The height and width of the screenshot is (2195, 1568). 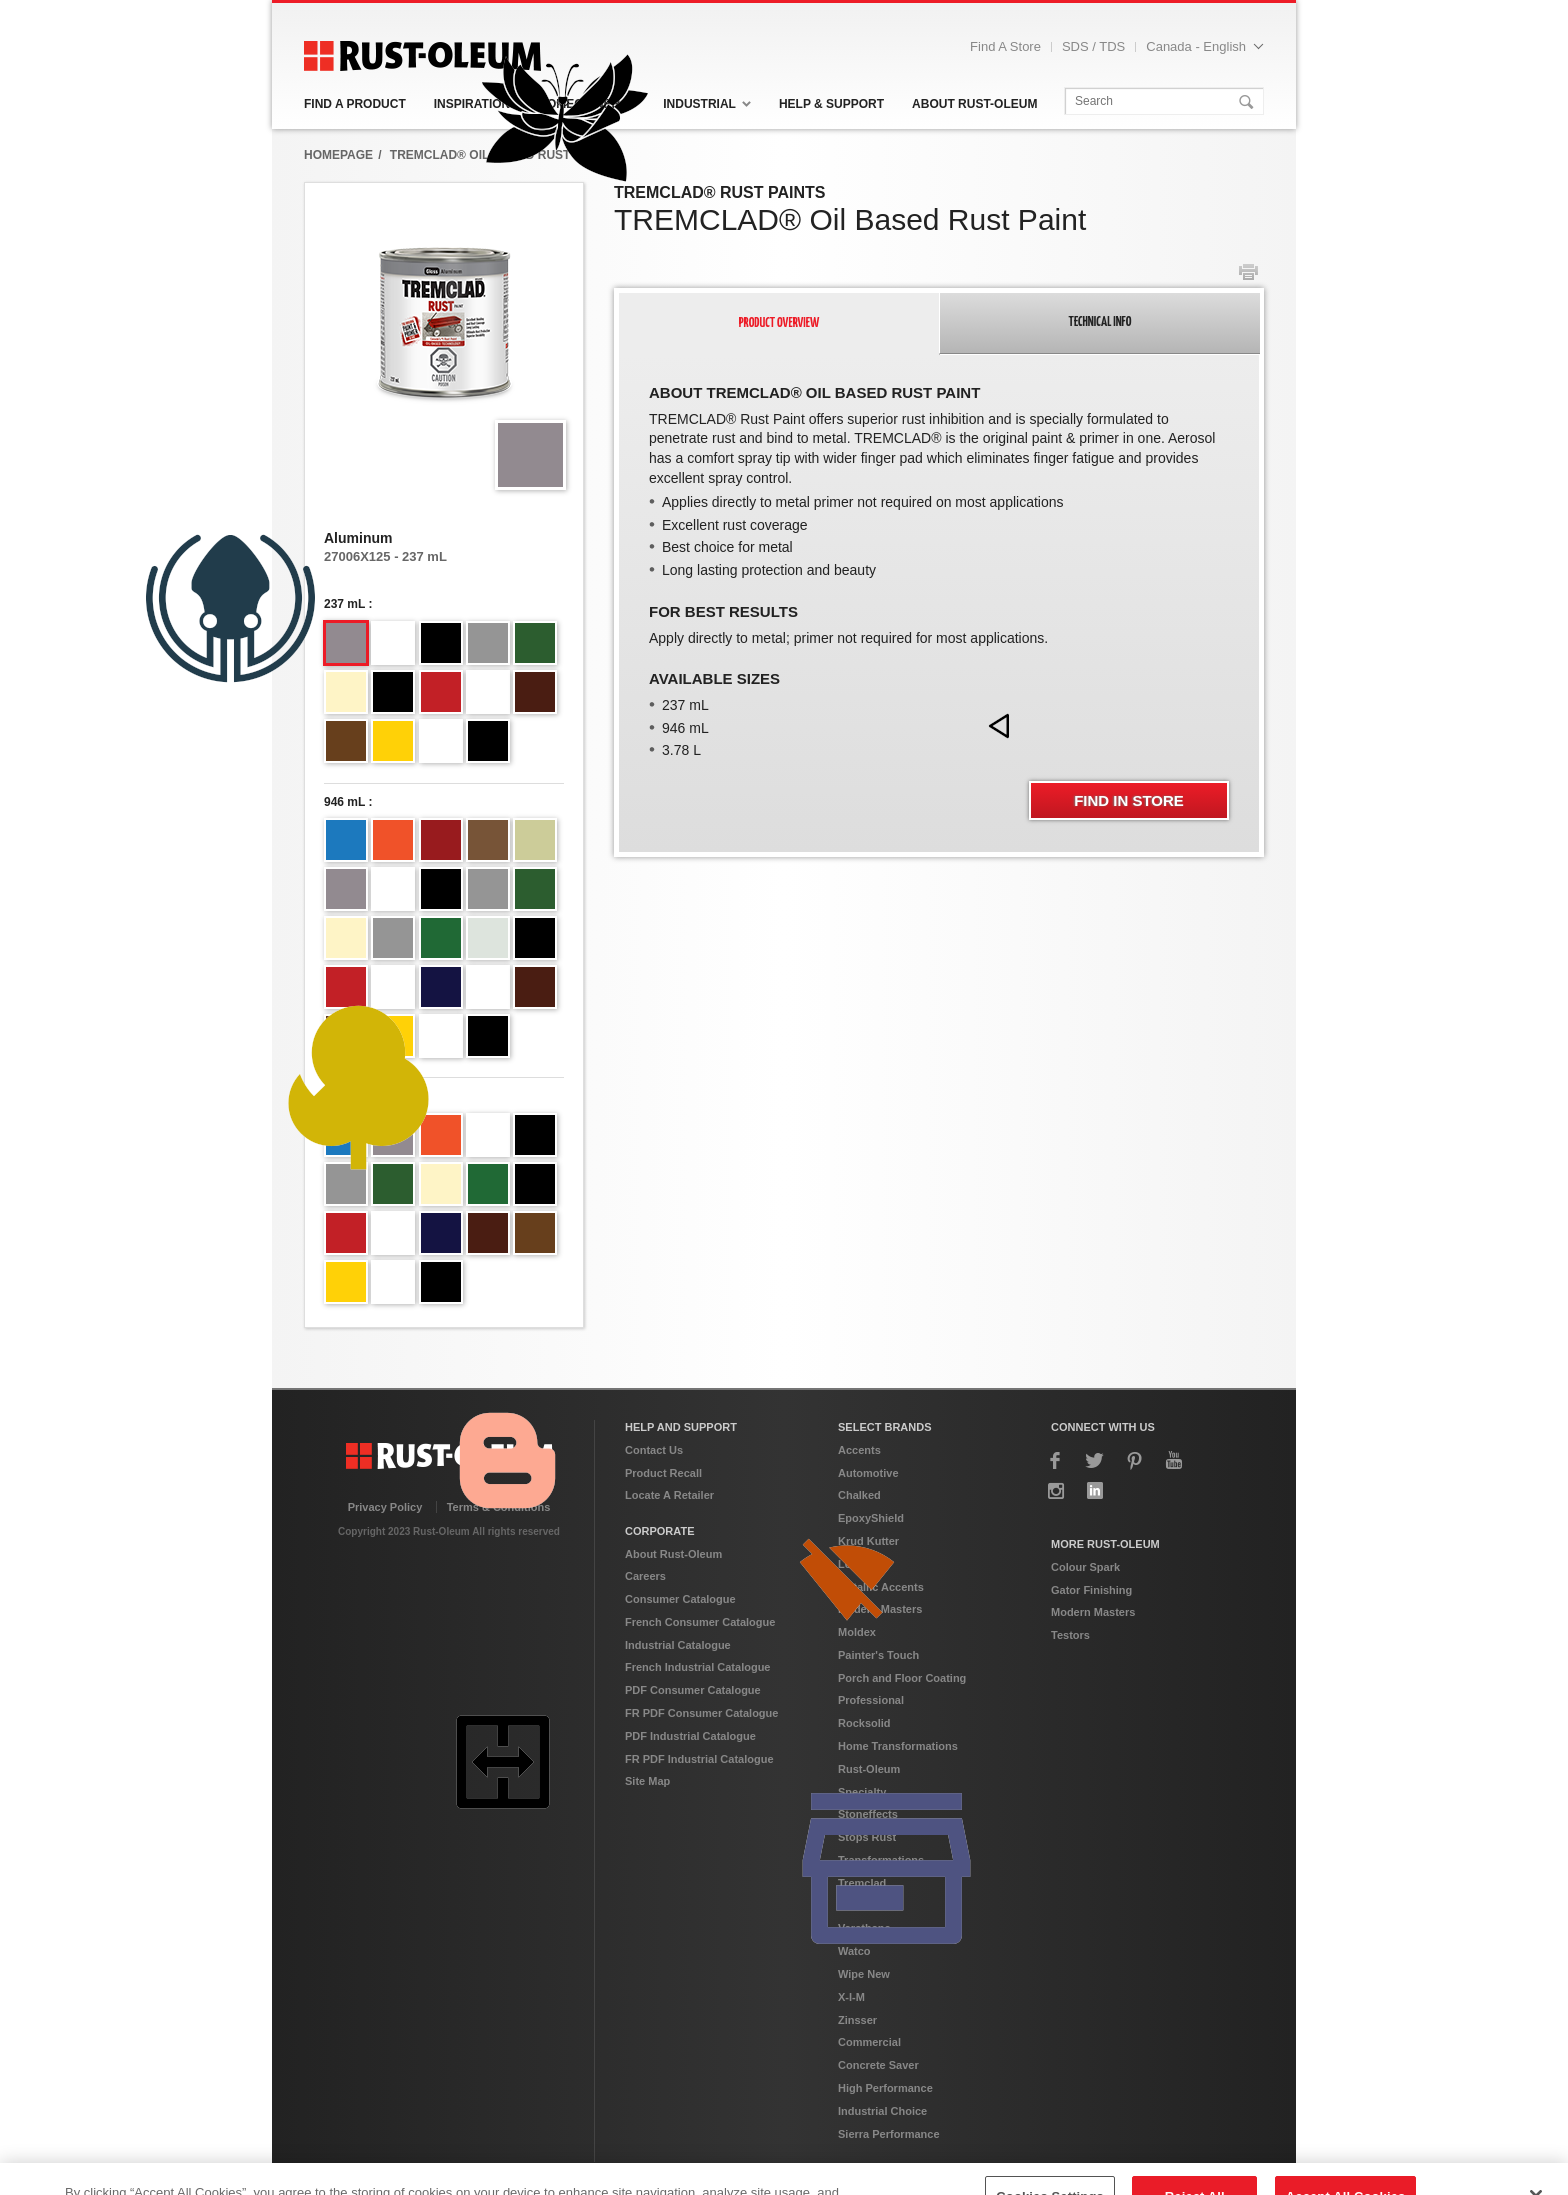 I want to click on play media in reverse, so click(x=1001, y=726).